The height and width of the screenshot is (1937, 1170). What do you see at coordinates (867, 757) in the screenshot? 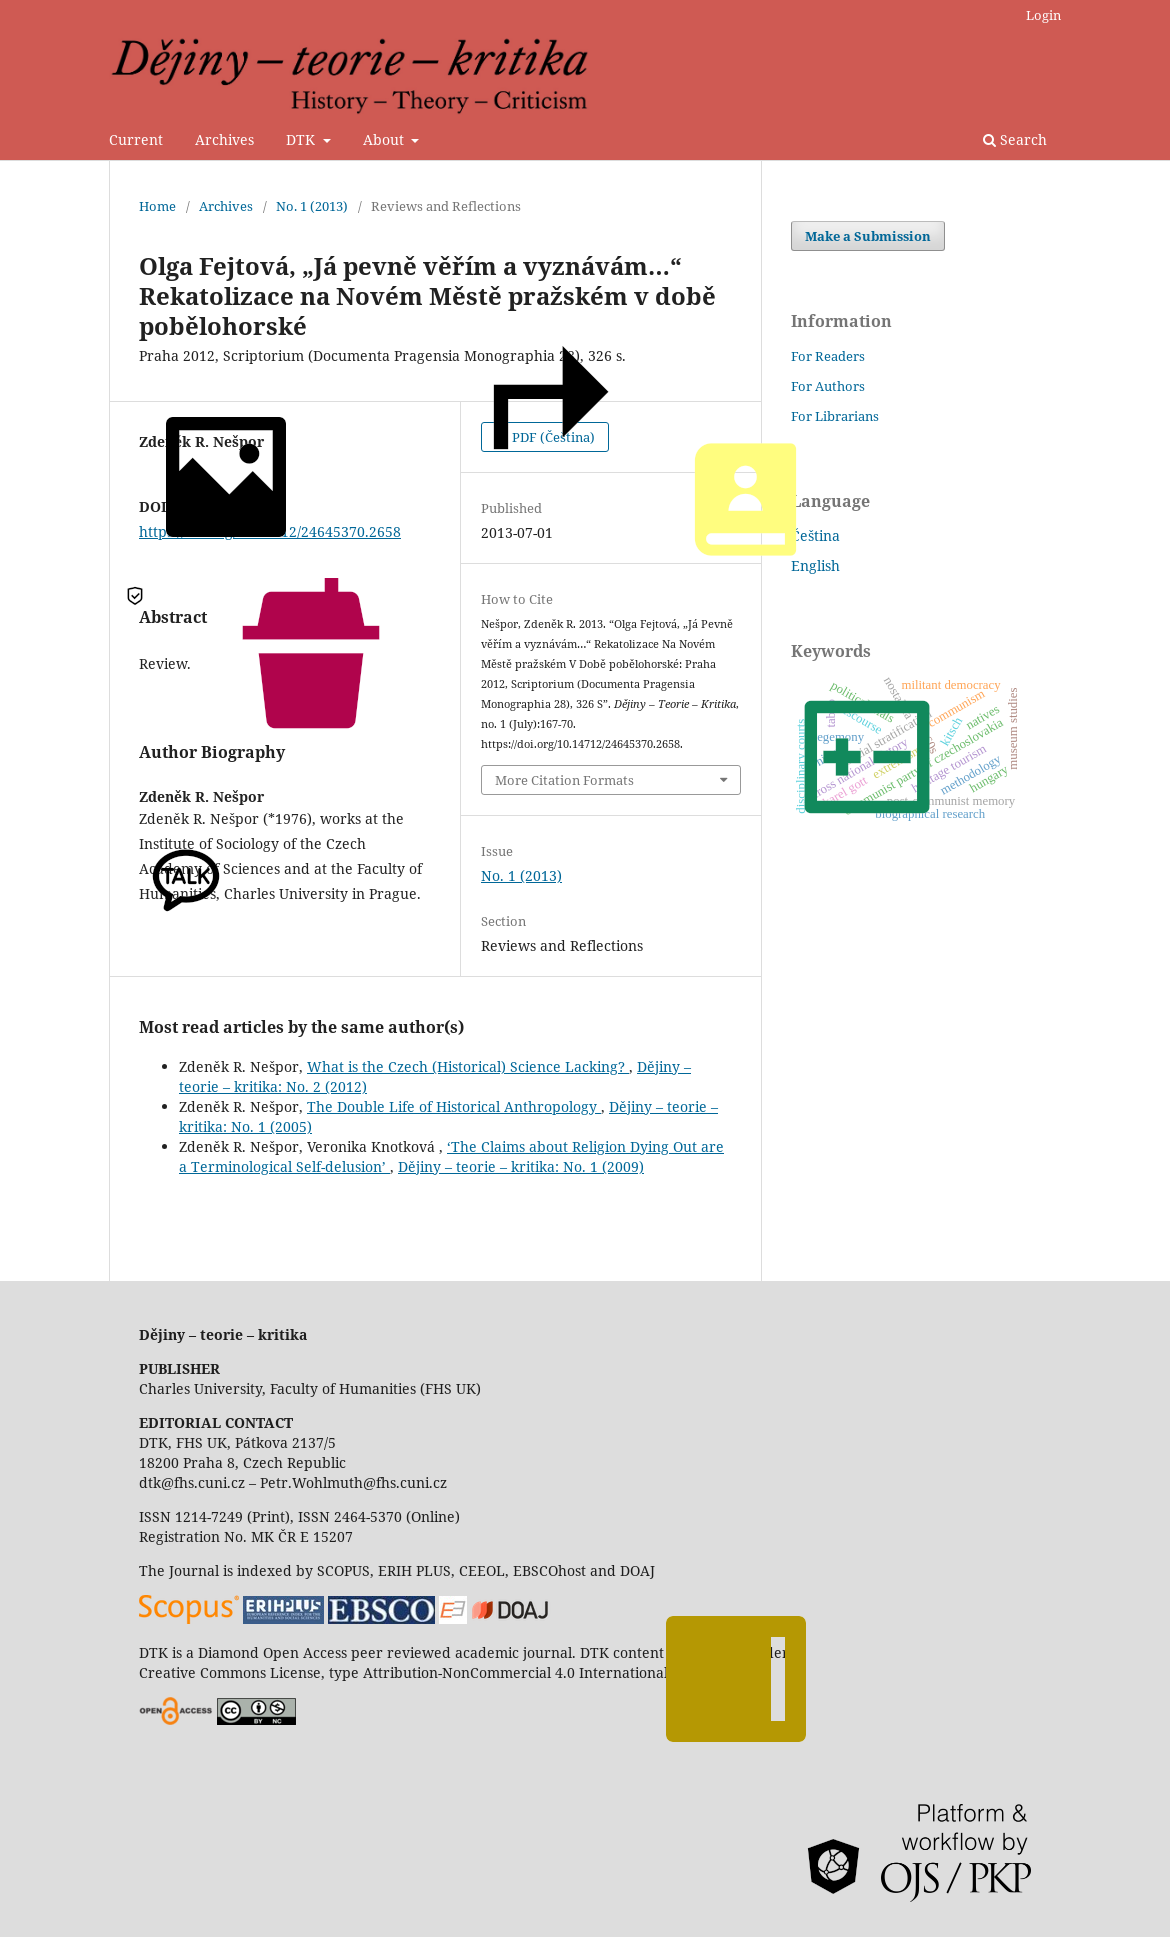
I see `adjust quantity or value up or down` at bounding box center [867, 757].